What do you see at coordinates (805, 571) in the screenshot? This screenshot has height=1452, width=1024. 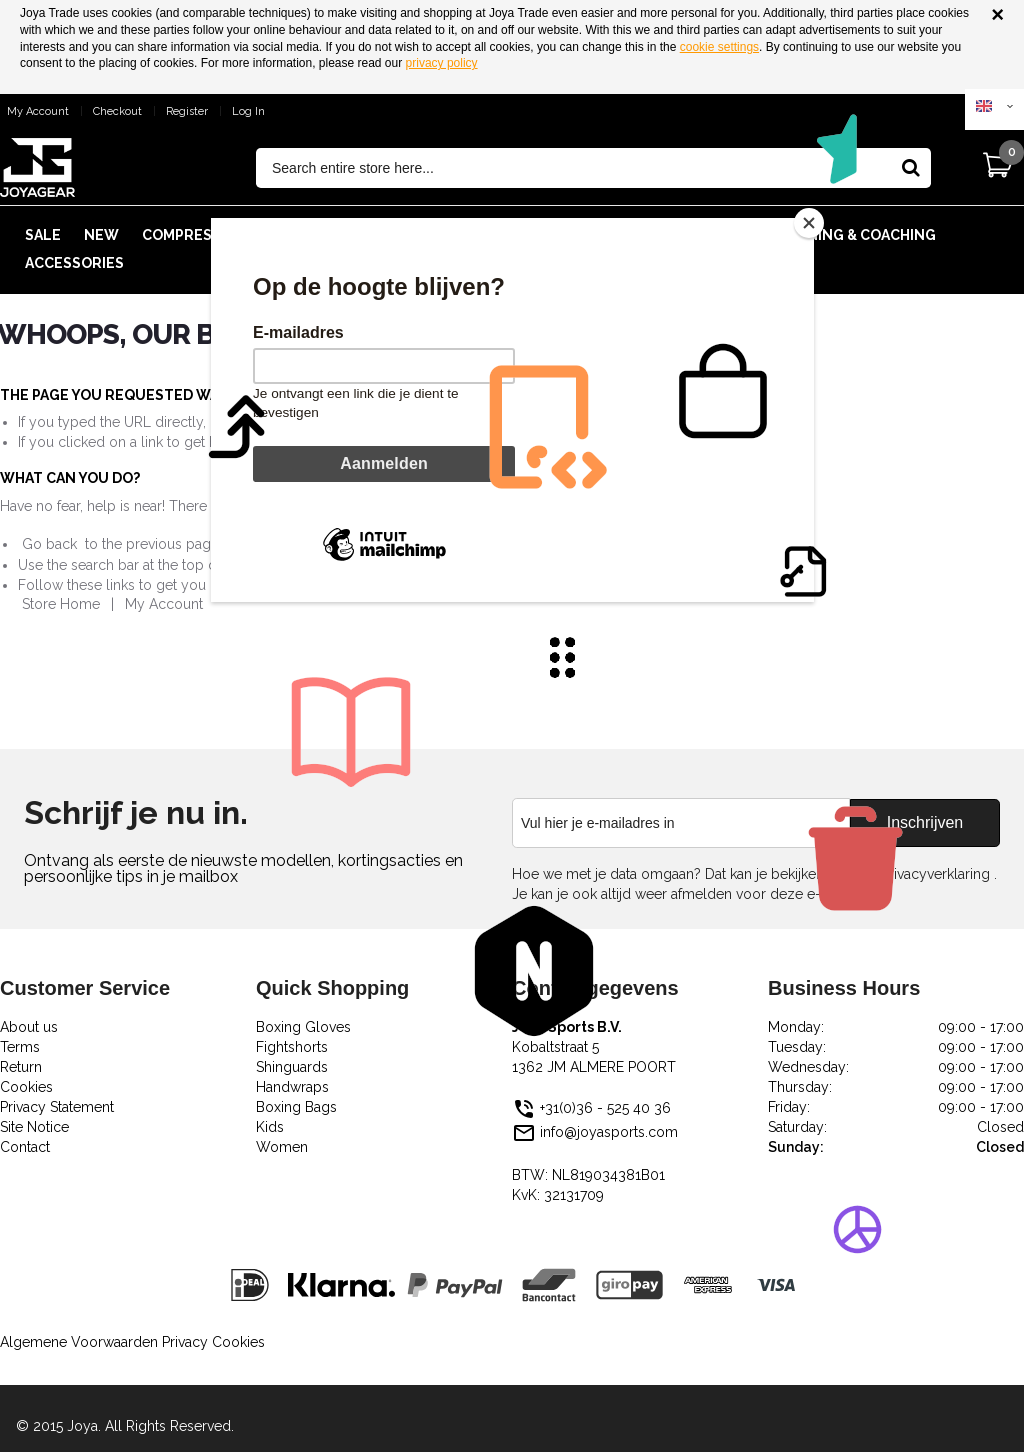 I see `access encrypted or password-protected file` at bounding box center [805, 571].